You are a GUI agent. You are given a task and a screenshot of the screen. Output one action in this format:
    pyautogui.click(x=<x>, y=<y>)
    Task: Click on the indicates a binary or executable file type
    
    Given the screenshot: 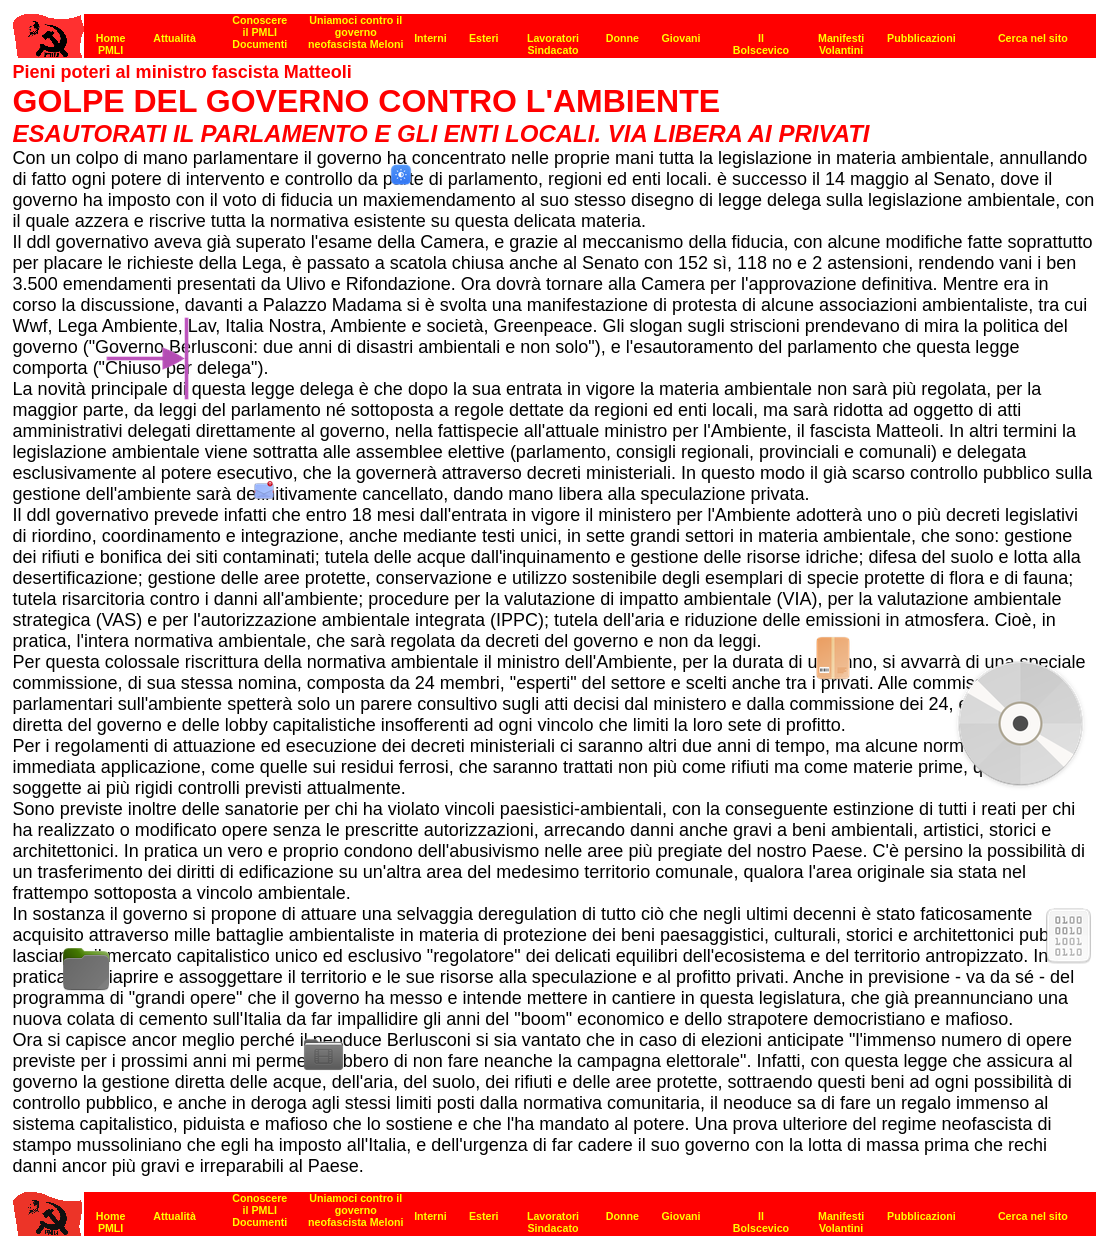 What is the action you would take?
    pyautogui.click(x=1068, y=935)
    